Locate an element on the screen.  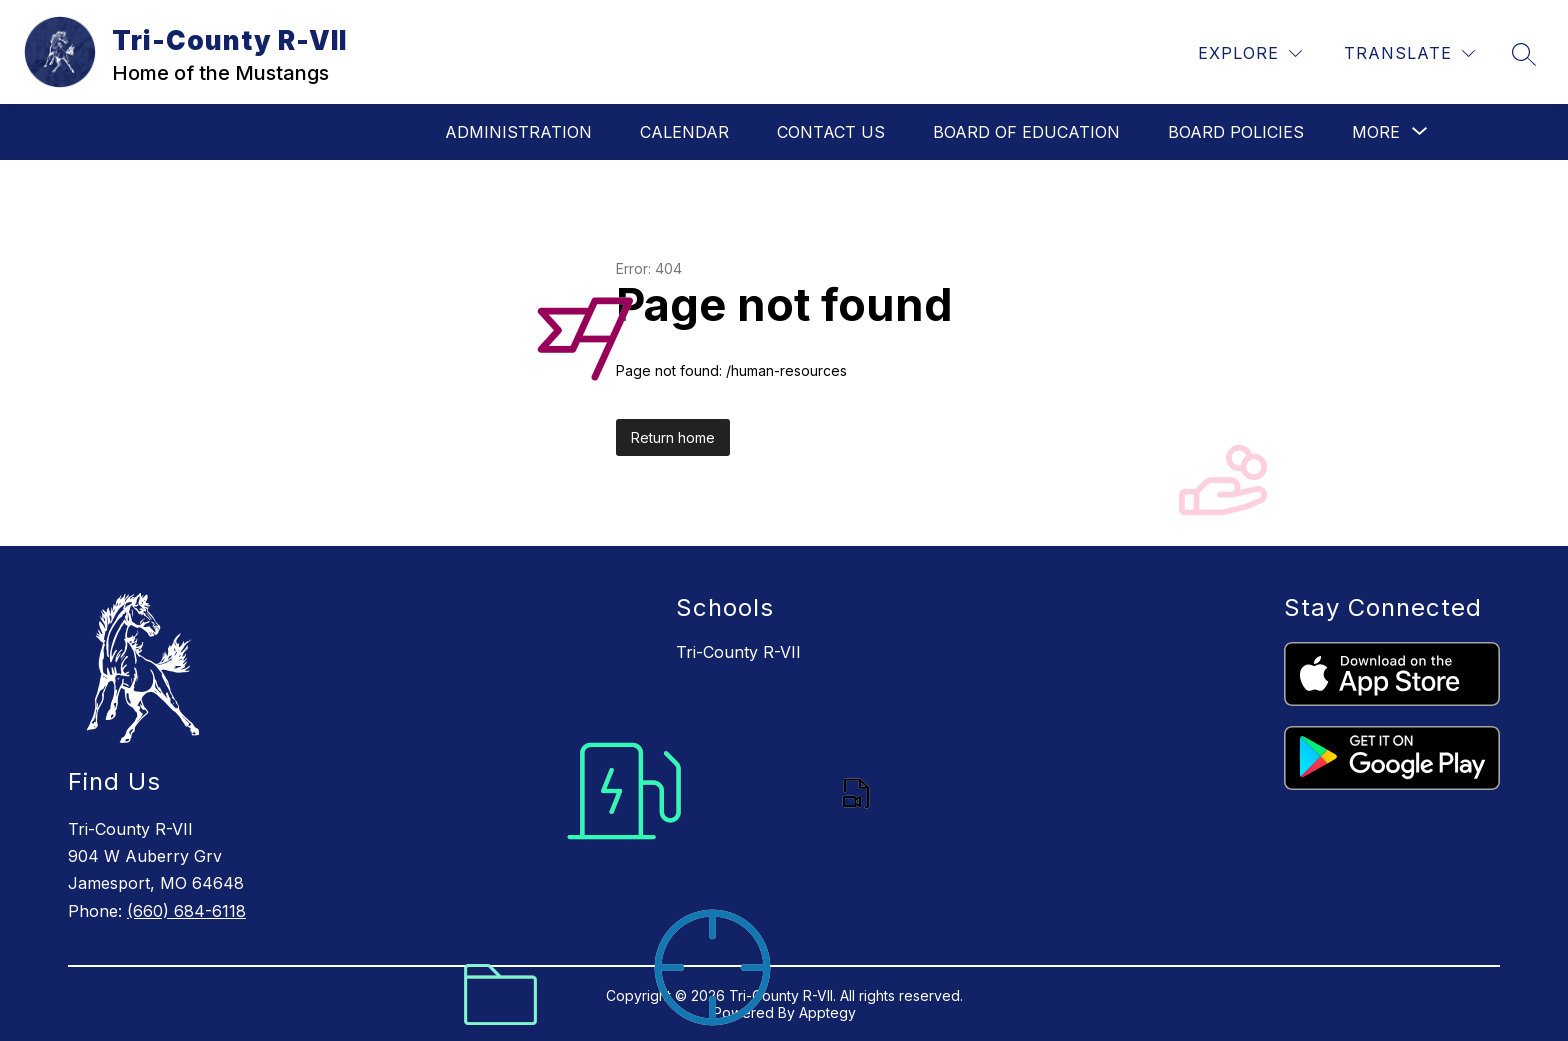
center map on current location is located at coordinates (712, 967).